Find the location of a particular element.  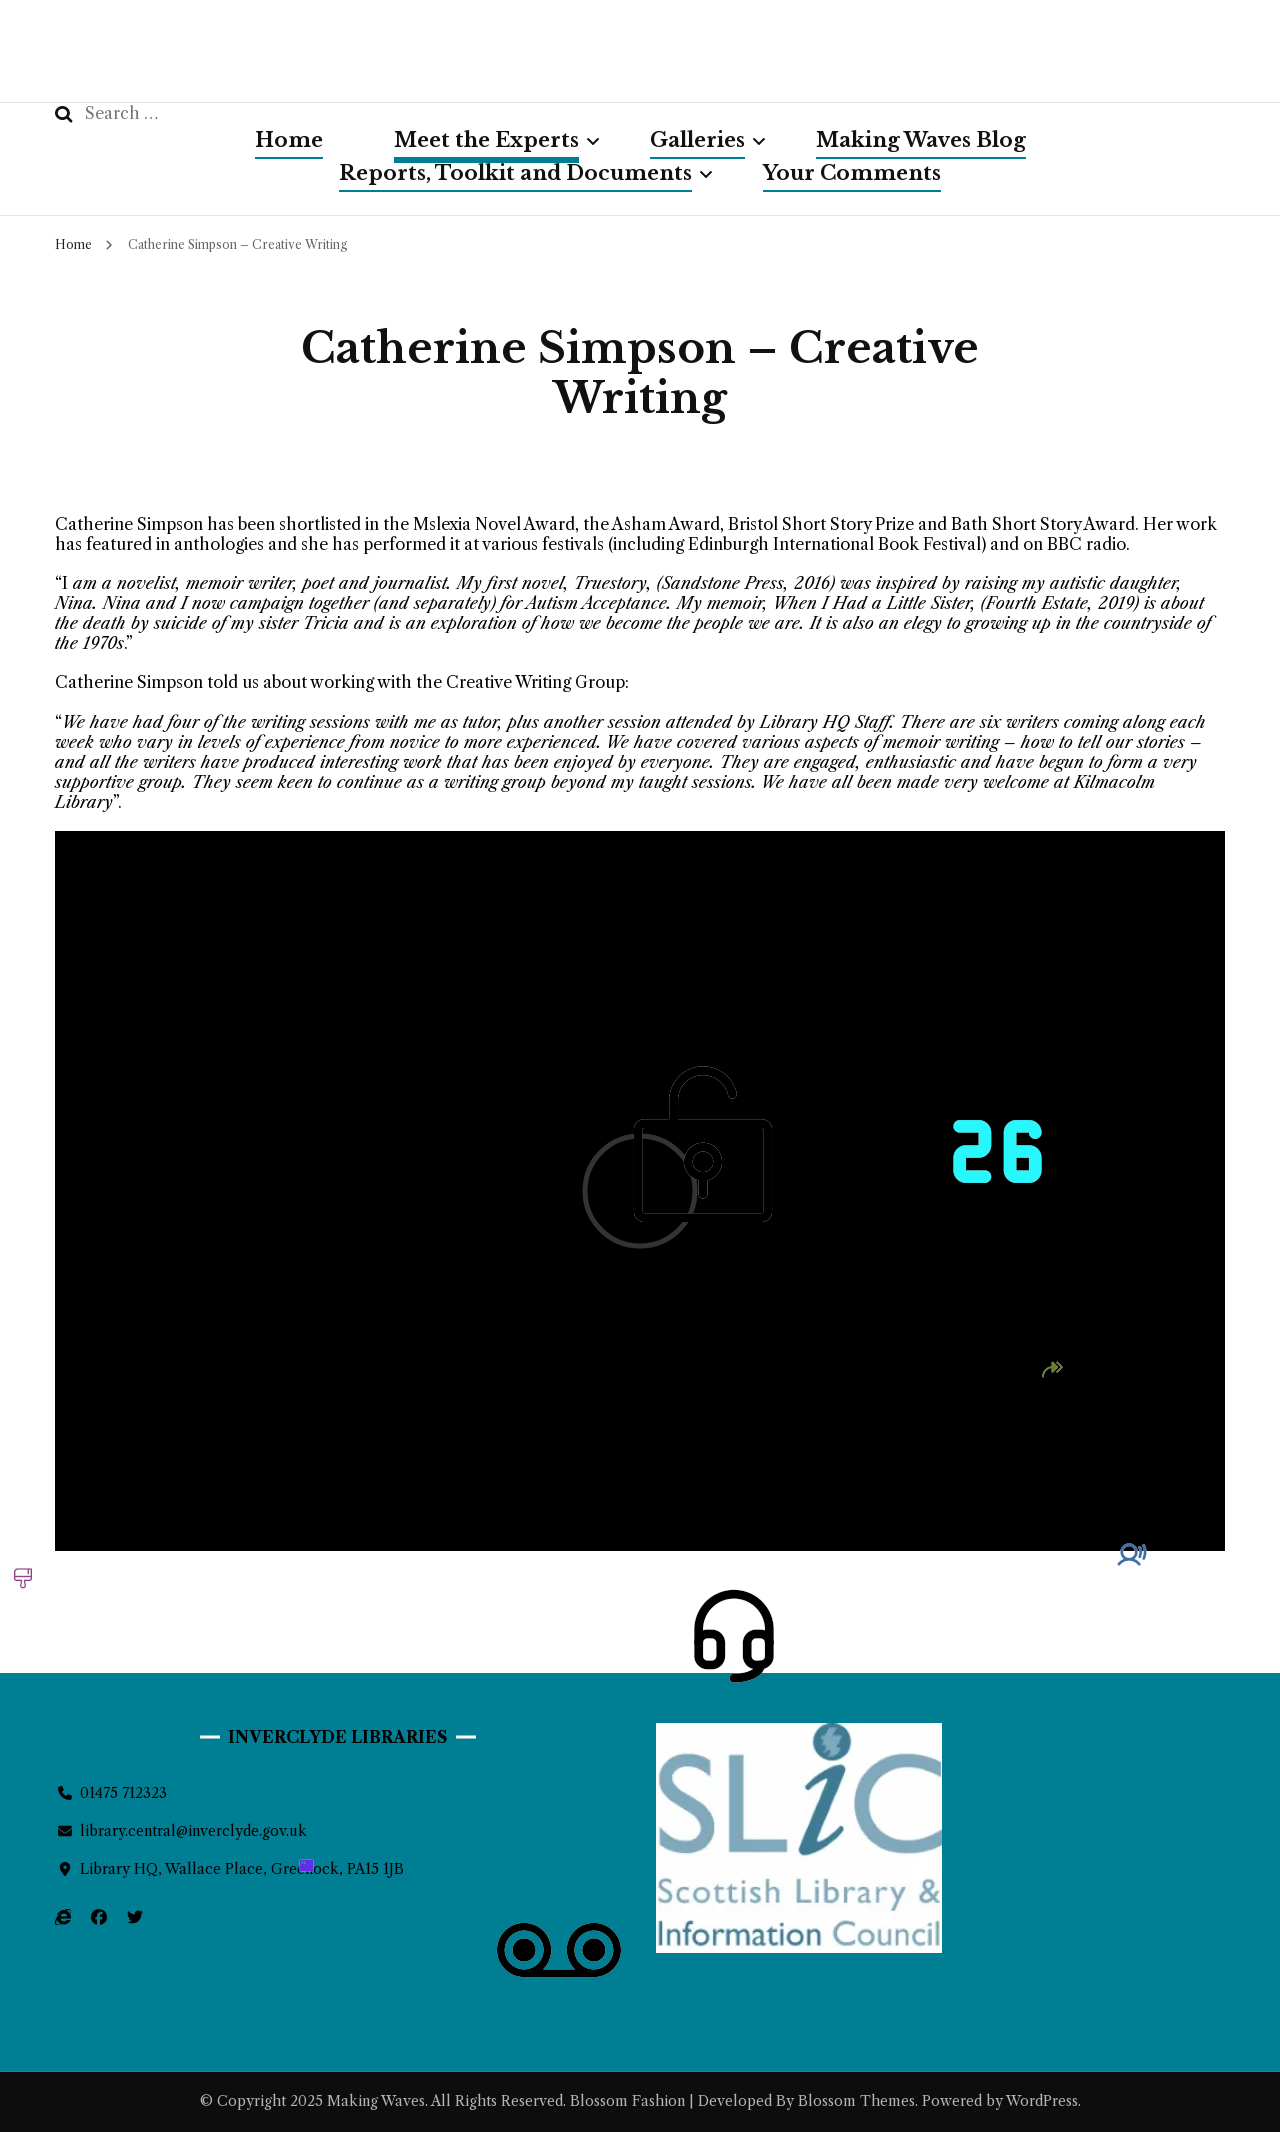

contact customer support is located at coordinates (734, 1634).